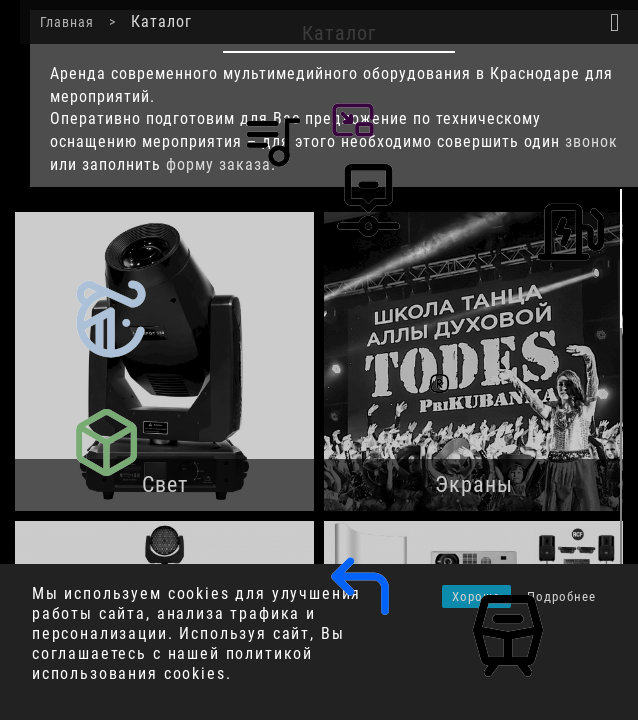 The width and height of the screenshot is (638, 720). I want to click on remove an event from the timeline, so click(368, 198).